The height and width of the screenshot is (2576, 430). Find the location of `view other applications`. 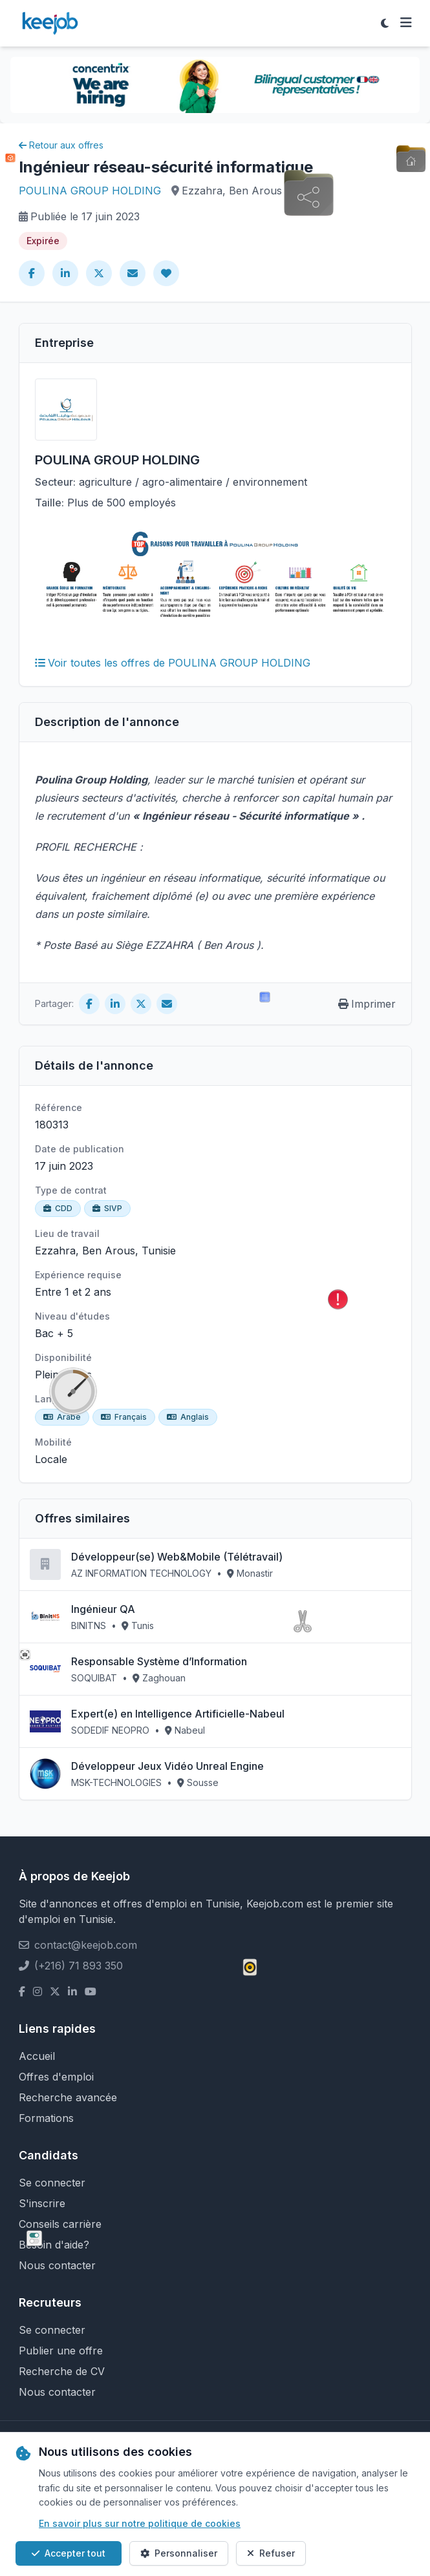

view other applications is located at coordinates (264, 997).